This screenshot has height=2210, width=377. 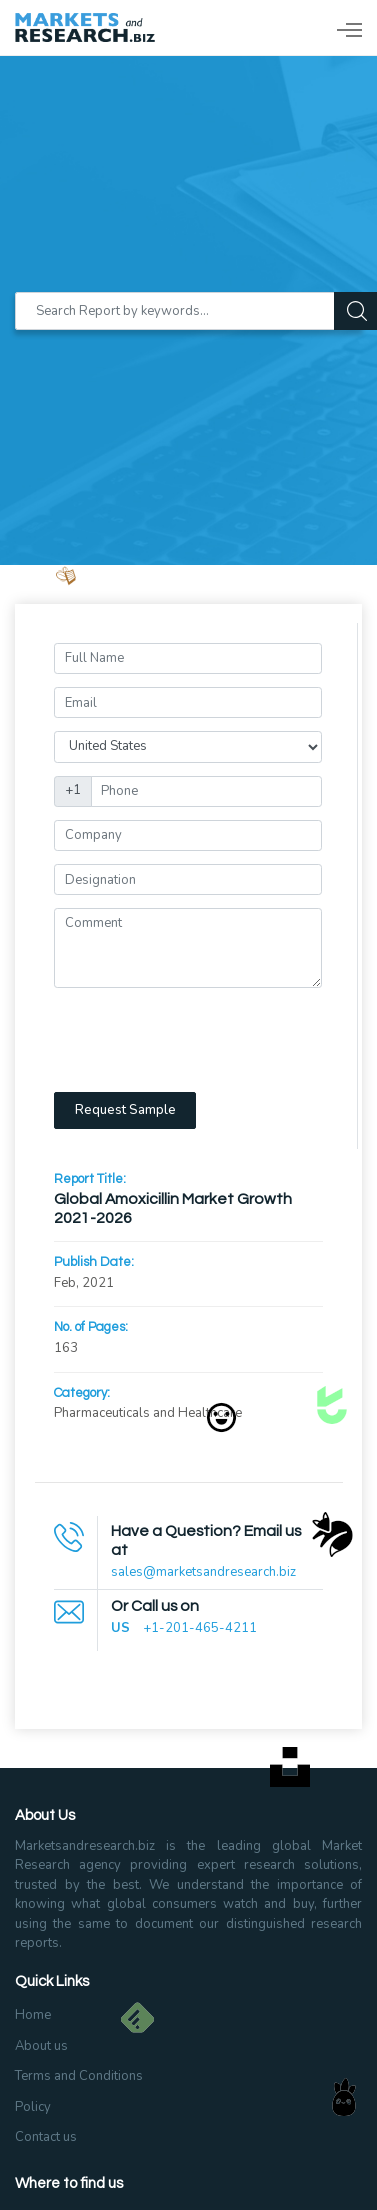 I want to click on open Feedly app, so click(x=137, y=2017).